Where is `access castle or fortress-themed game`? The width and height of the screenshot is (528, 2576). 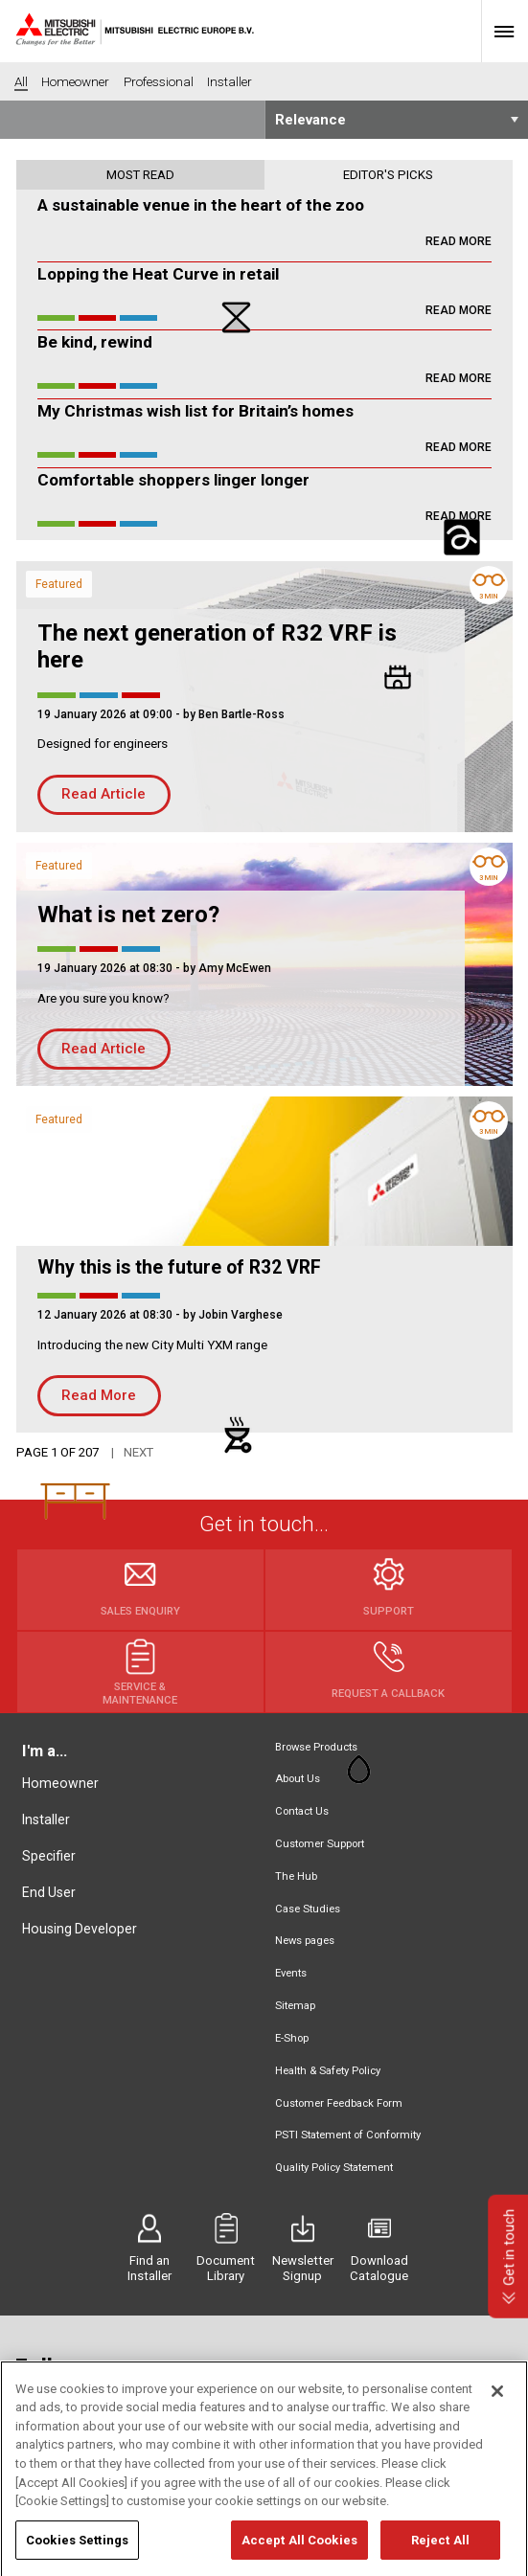 access castle or fortress-themed game is located at coordinates (398, 677).